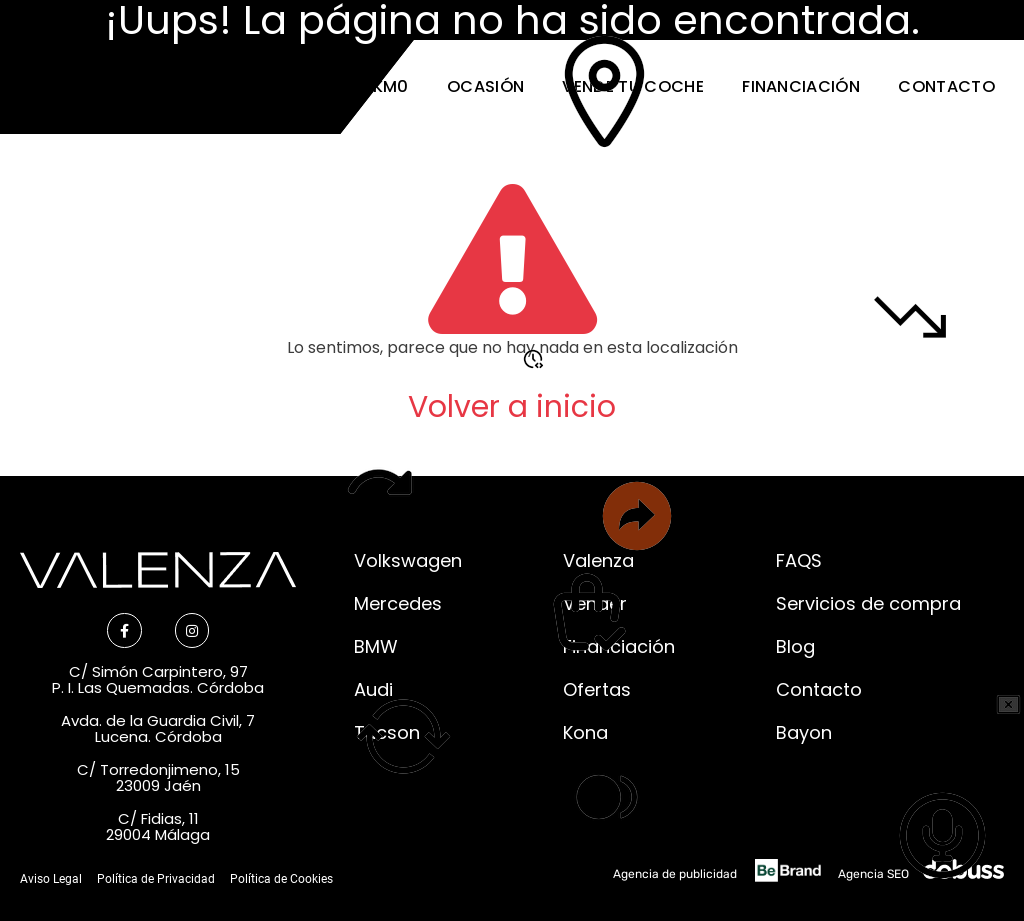 This screenshot has height=921, width=1024. Describe the element at coordinates (604, 91) in the screenshot. I see `view current location on map` at that location.